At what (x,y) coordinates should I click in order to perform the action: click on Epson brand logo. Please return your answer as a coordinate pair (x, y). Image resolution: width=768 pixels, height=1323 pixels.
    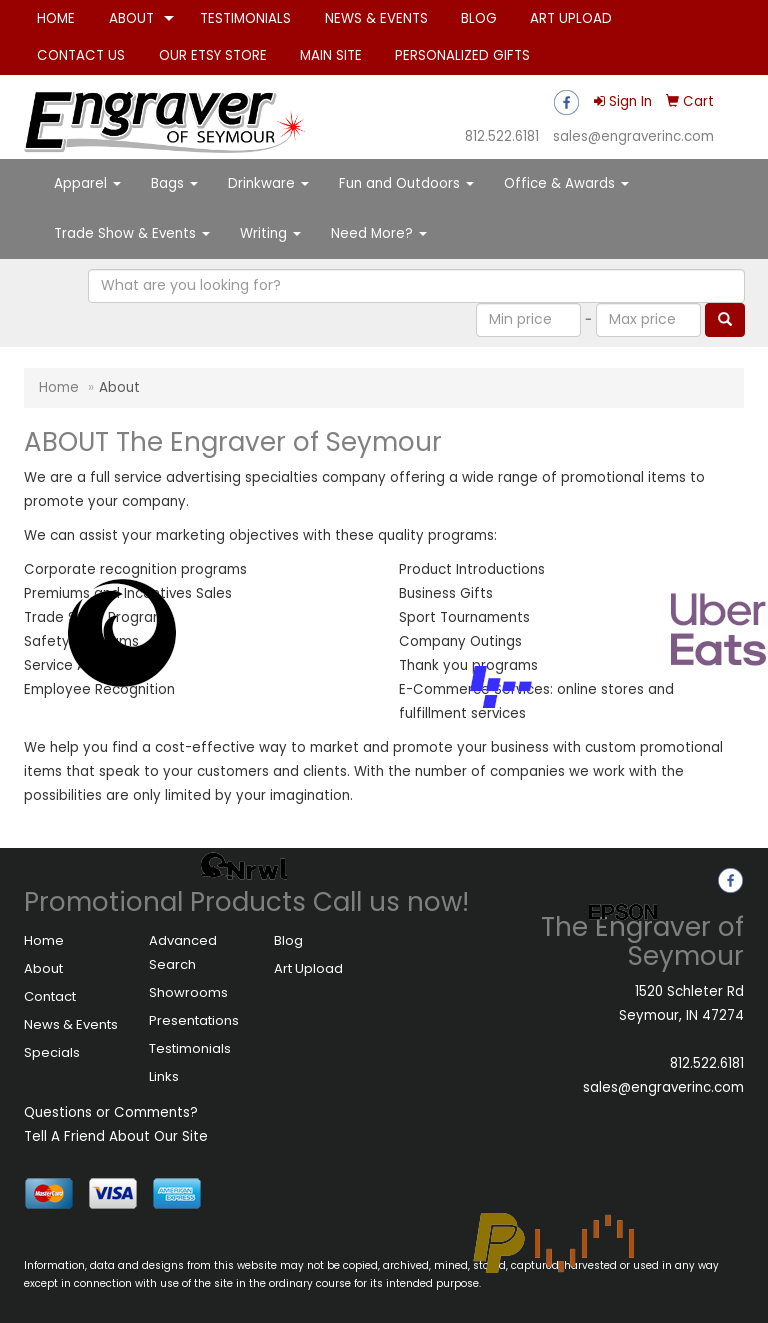
    Looking at the image, I should click on (623, 912).